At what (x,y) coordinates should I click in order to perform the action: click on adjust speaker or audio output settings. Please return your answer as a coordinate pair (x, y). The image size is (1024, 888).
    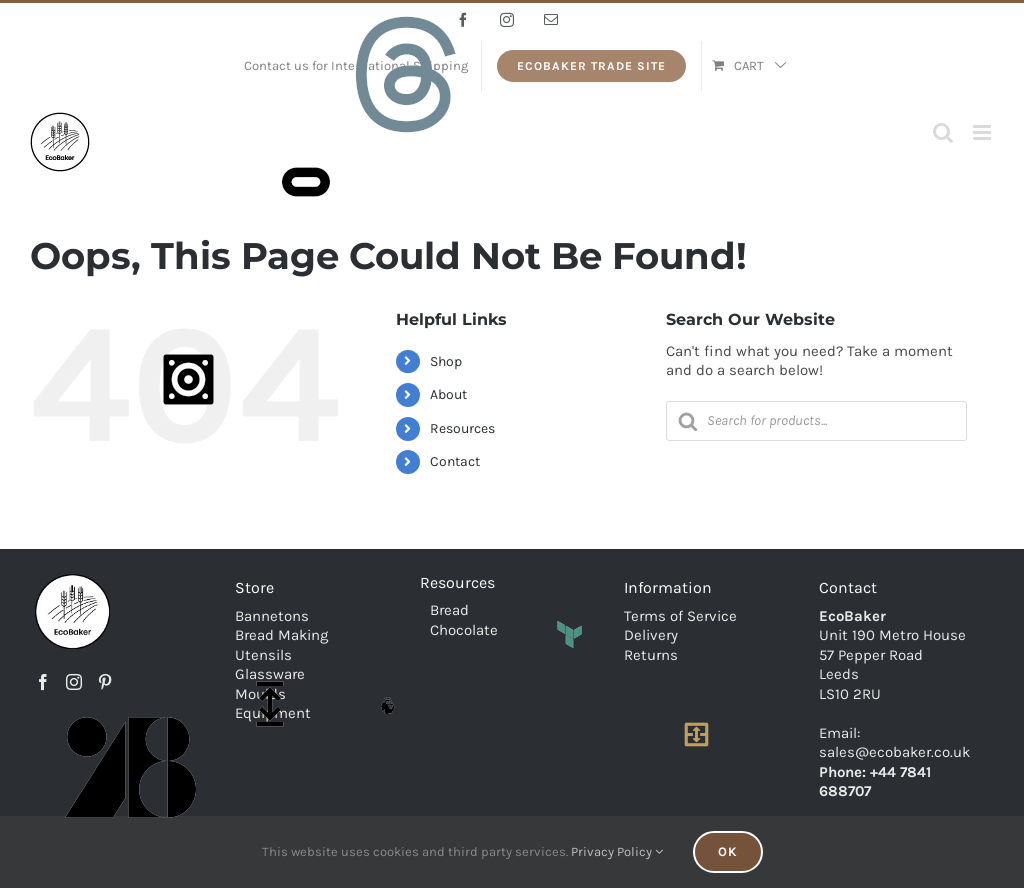
    Looking at the image, I should click on (188, 379).